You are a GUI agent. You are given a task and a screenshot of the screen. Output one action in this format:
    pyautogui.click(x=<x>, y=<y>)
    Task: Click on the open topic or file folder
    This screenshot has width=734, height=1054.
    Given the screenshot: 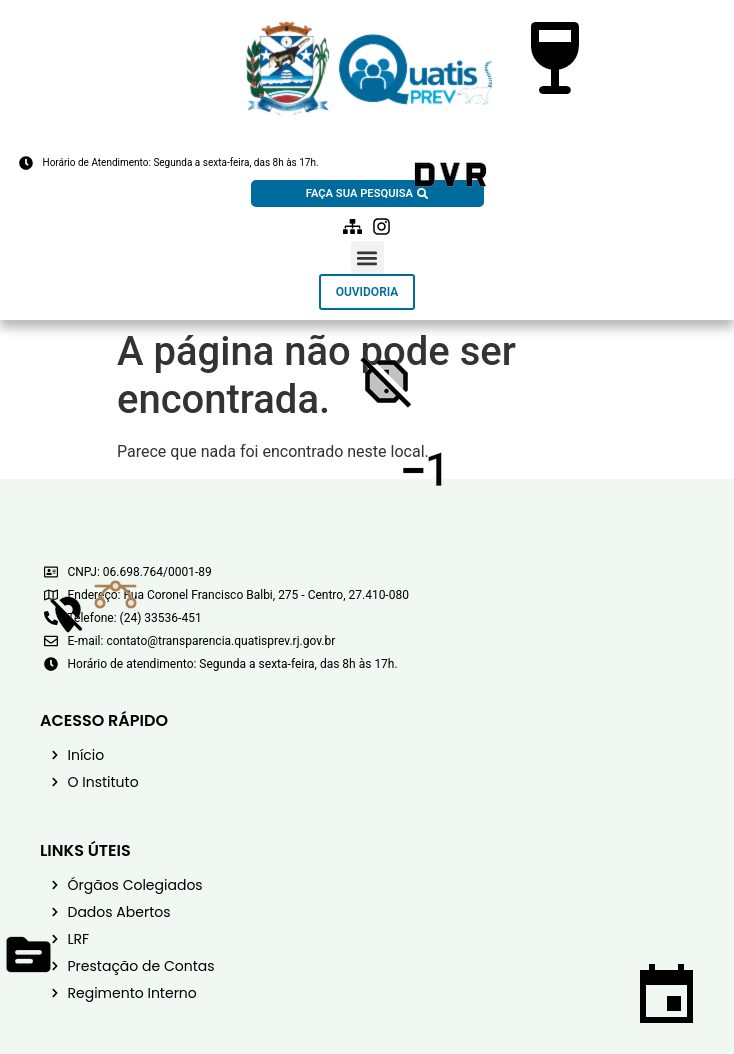 What is the action you would take?
    pyautogui.click(x=28, y=954)
    